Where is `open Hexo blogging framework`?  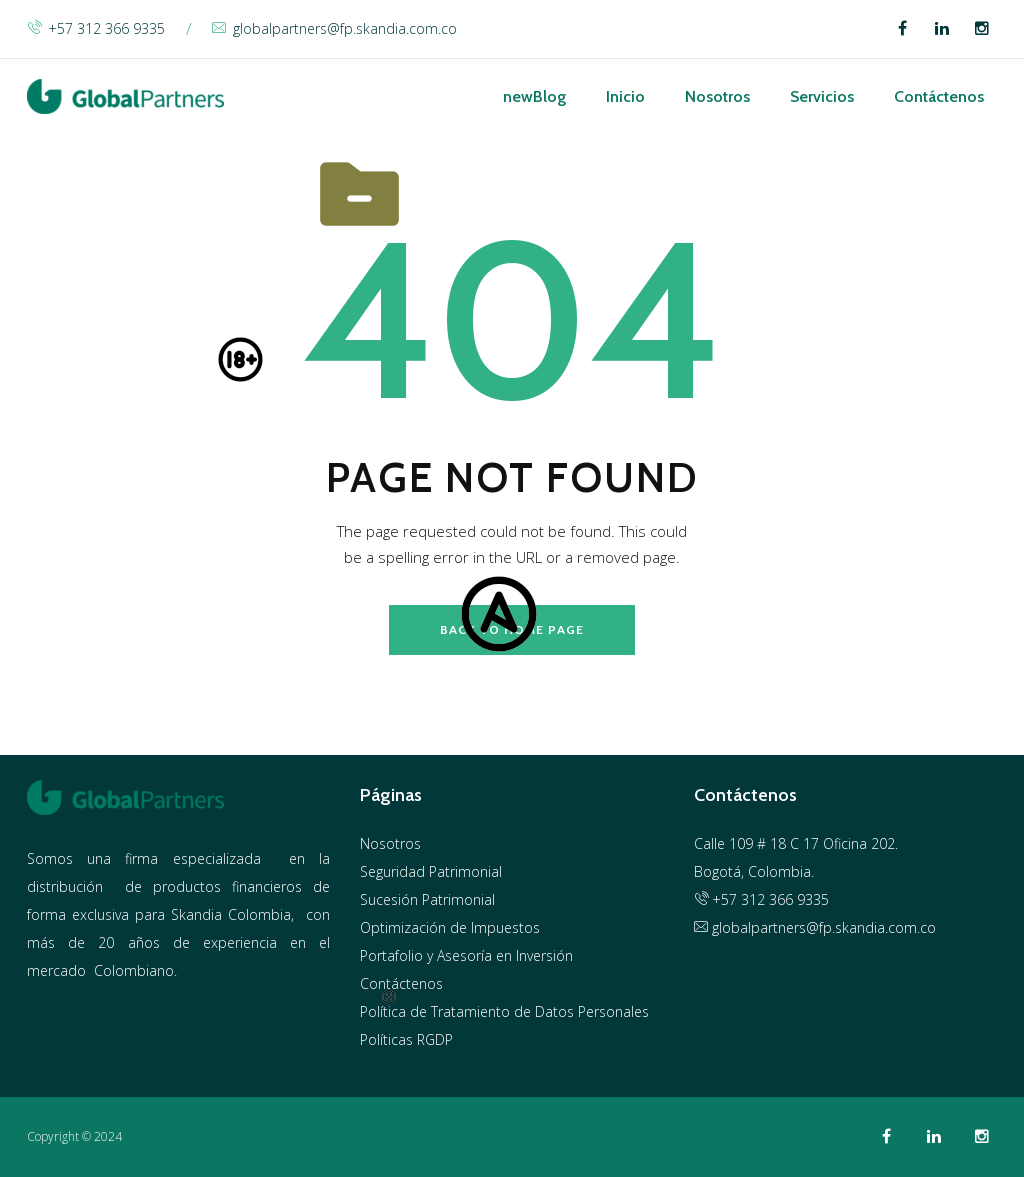 open Hexo blogging framework is located at coordinates (389, 997).